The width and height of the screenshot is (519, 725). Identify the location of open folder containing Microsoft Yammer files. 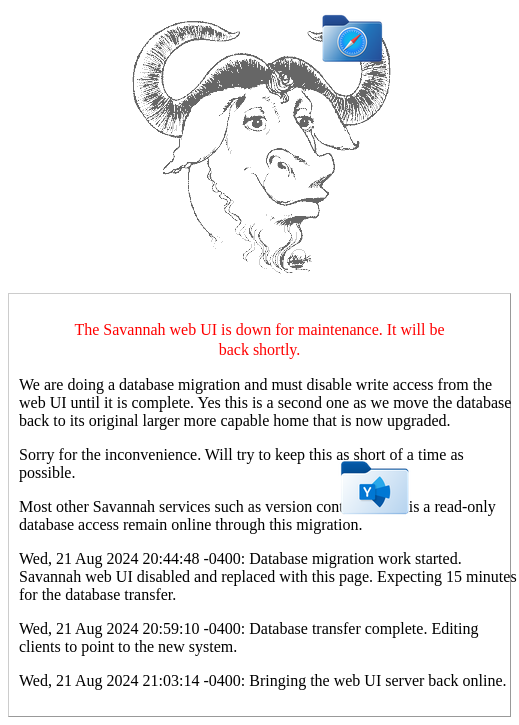
(374, 489).